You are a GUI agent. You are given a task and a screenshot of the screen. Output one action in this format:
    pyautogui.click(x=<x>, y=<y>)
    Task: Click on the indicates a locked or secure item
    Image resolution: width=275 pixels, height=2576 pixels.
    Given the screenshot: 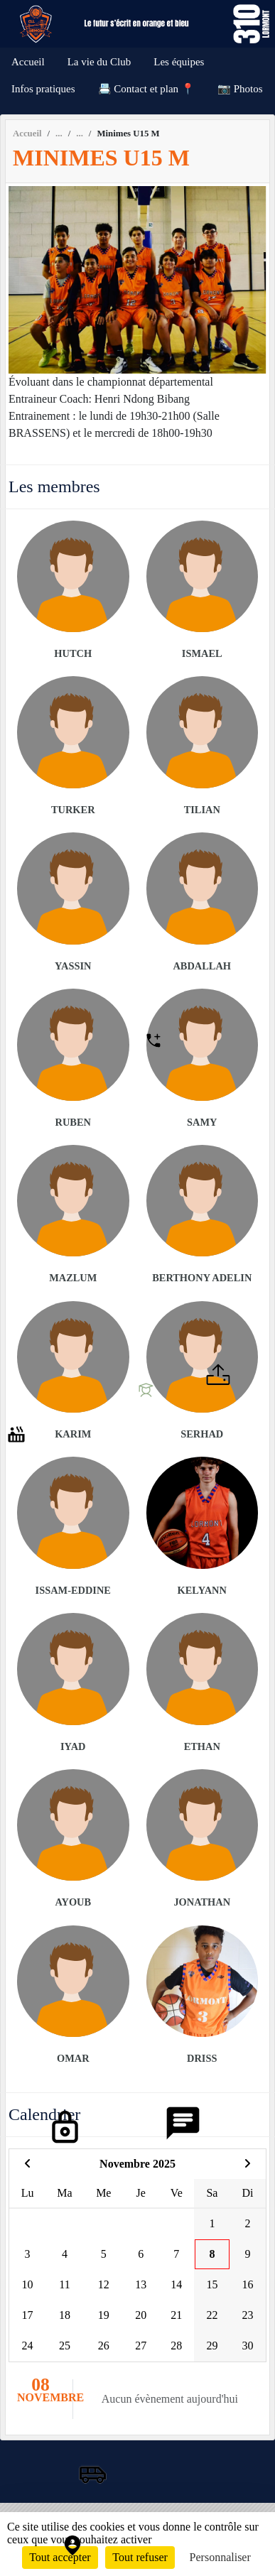 What is the action you would take?
    pyautogui.click(x=65, y=2126)
    